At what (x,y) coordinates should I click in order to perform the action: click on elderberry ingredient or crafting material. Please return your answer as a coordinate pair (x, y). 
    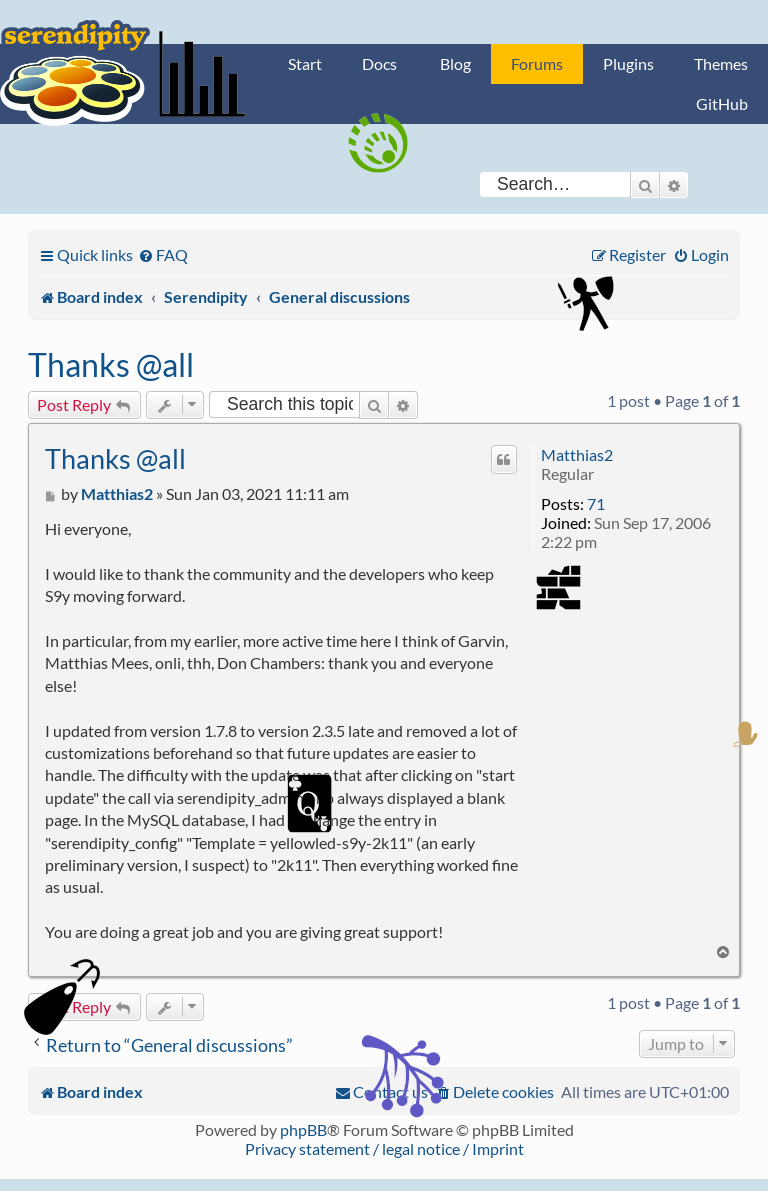
    Looking at the image, I should click on (402, 1074).